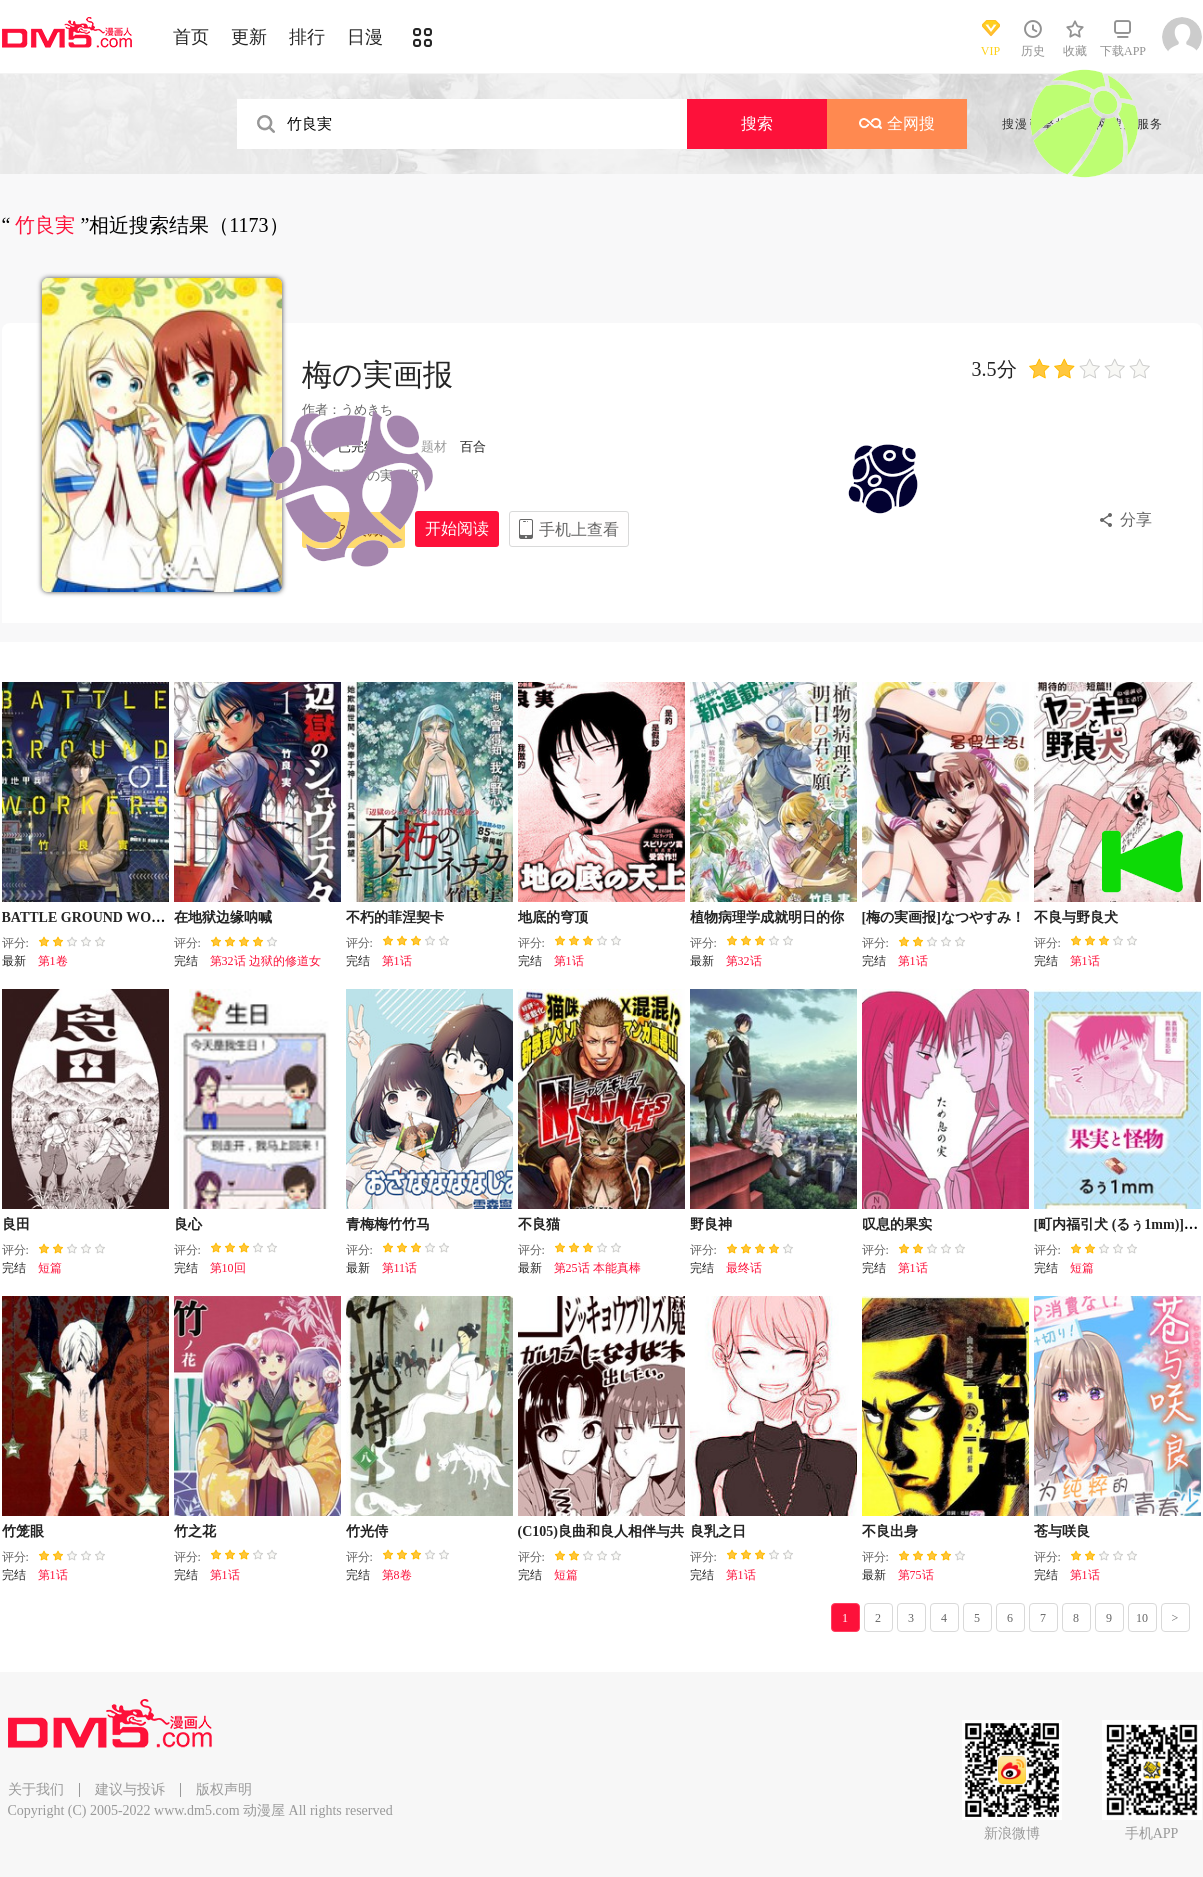  Describe the element at coordinates (1084, 123) in the screenshot. I see `access beach or summer-themed games` at that location.